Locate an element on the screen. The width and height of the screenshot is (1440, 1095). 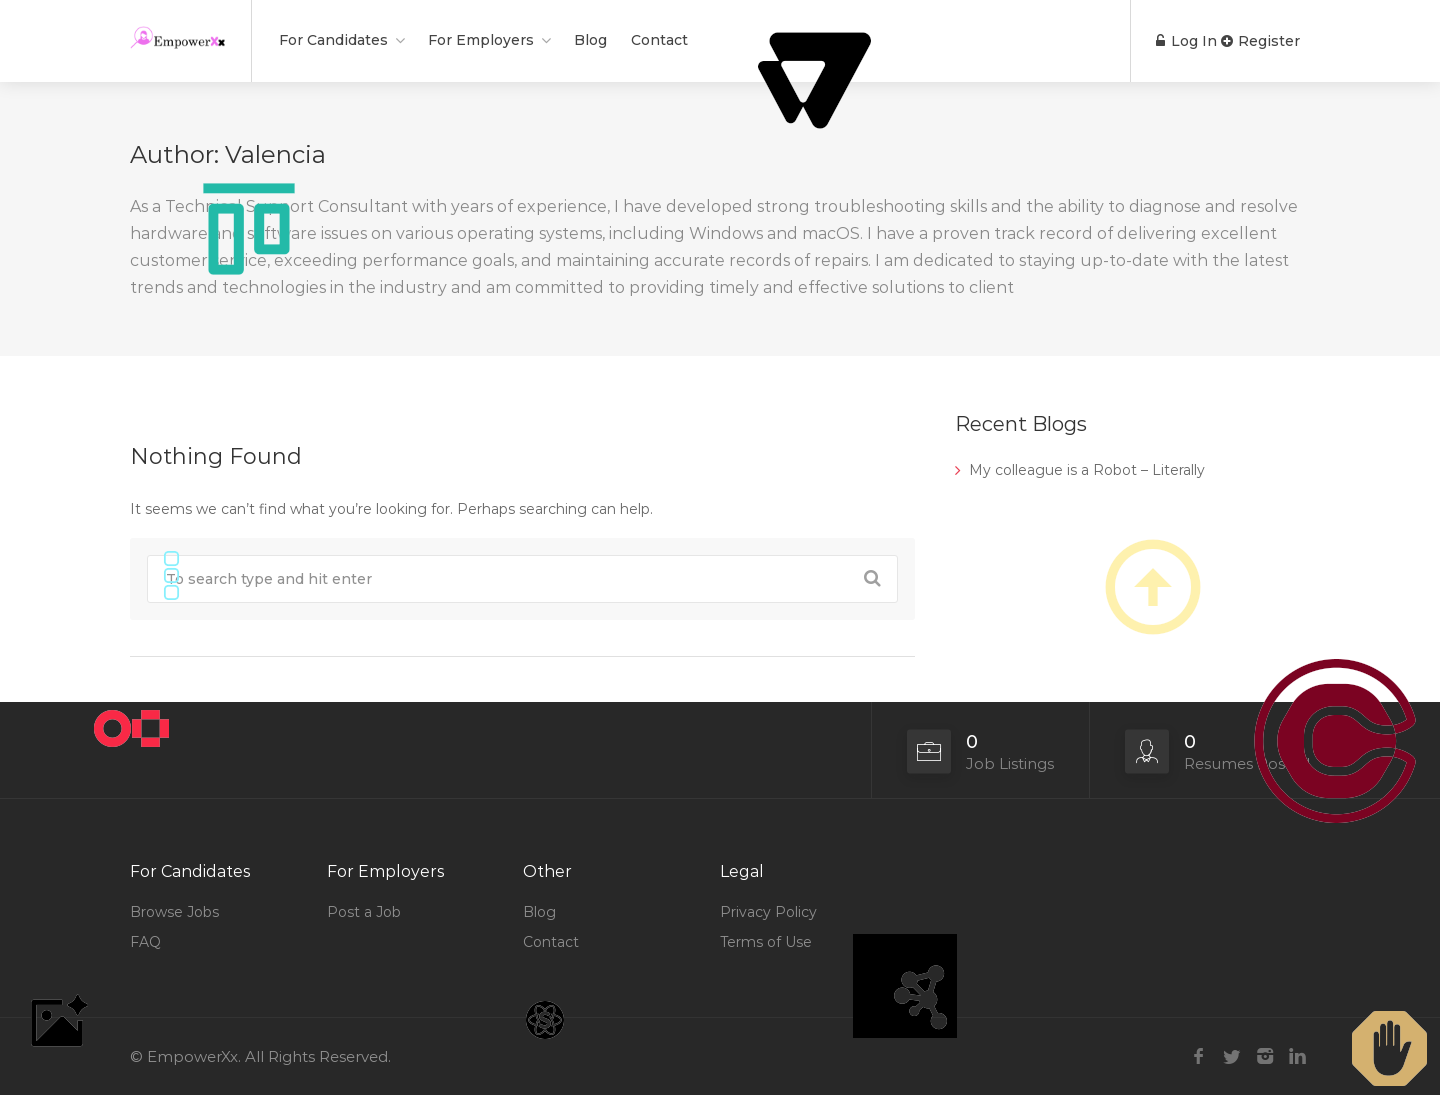
scroll to top of page is located at coordinates (1153, 587).